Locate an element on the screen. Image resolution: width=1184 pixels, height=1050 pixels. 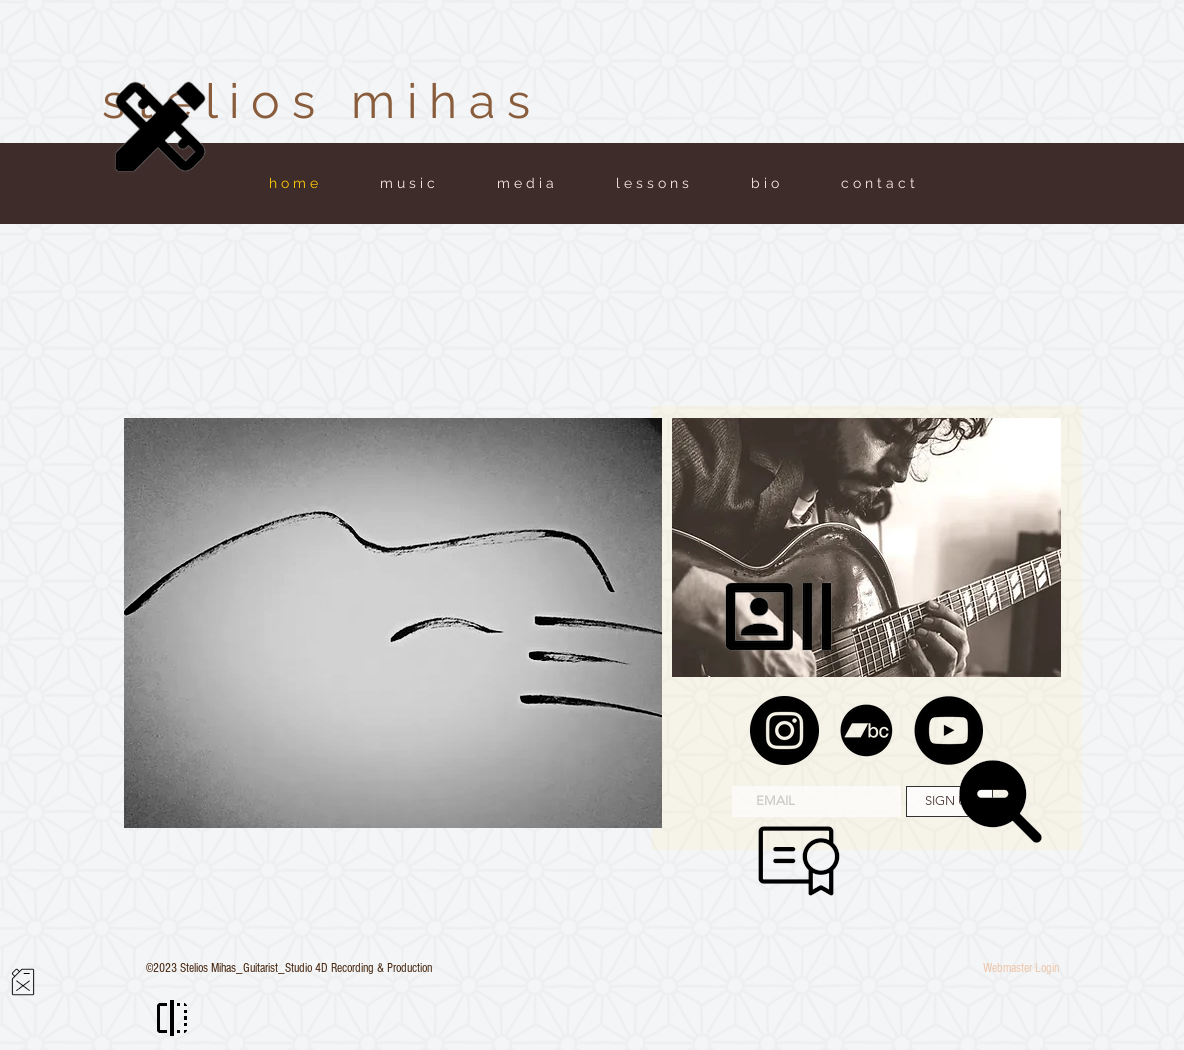
zoom out is located at coordinates (1000, 801).